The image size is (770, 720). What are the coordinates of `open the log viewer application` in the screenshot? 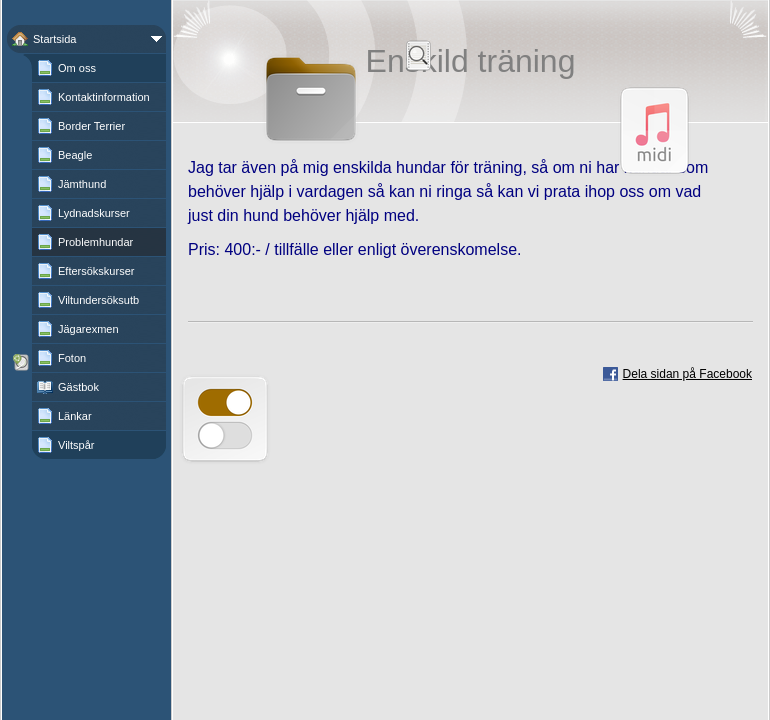 It's located at (418, 55).